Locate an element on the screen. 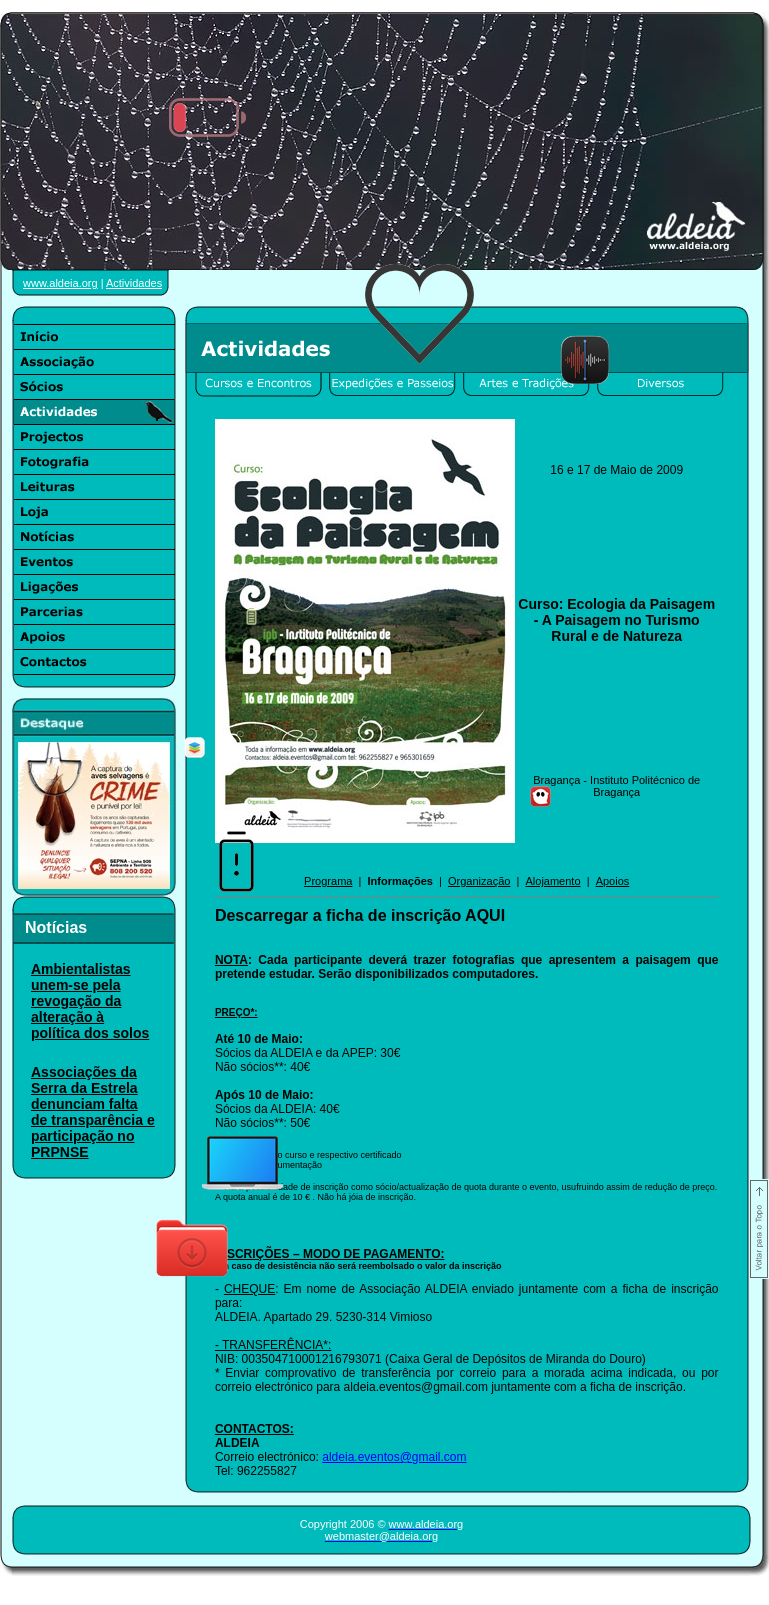 The width and height of the screenshot is (769, 1605). indicates battery is fully charged is located at coordinates (251, 616).